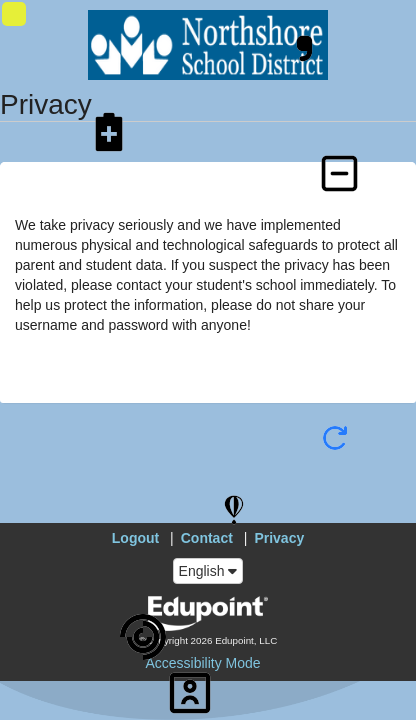 The height and width of the screenshot is (720, 416). What do you see at coordinates (109, 132) in the screenshot?
I see `enable battery saver mode` at bounding box center [109, 132].